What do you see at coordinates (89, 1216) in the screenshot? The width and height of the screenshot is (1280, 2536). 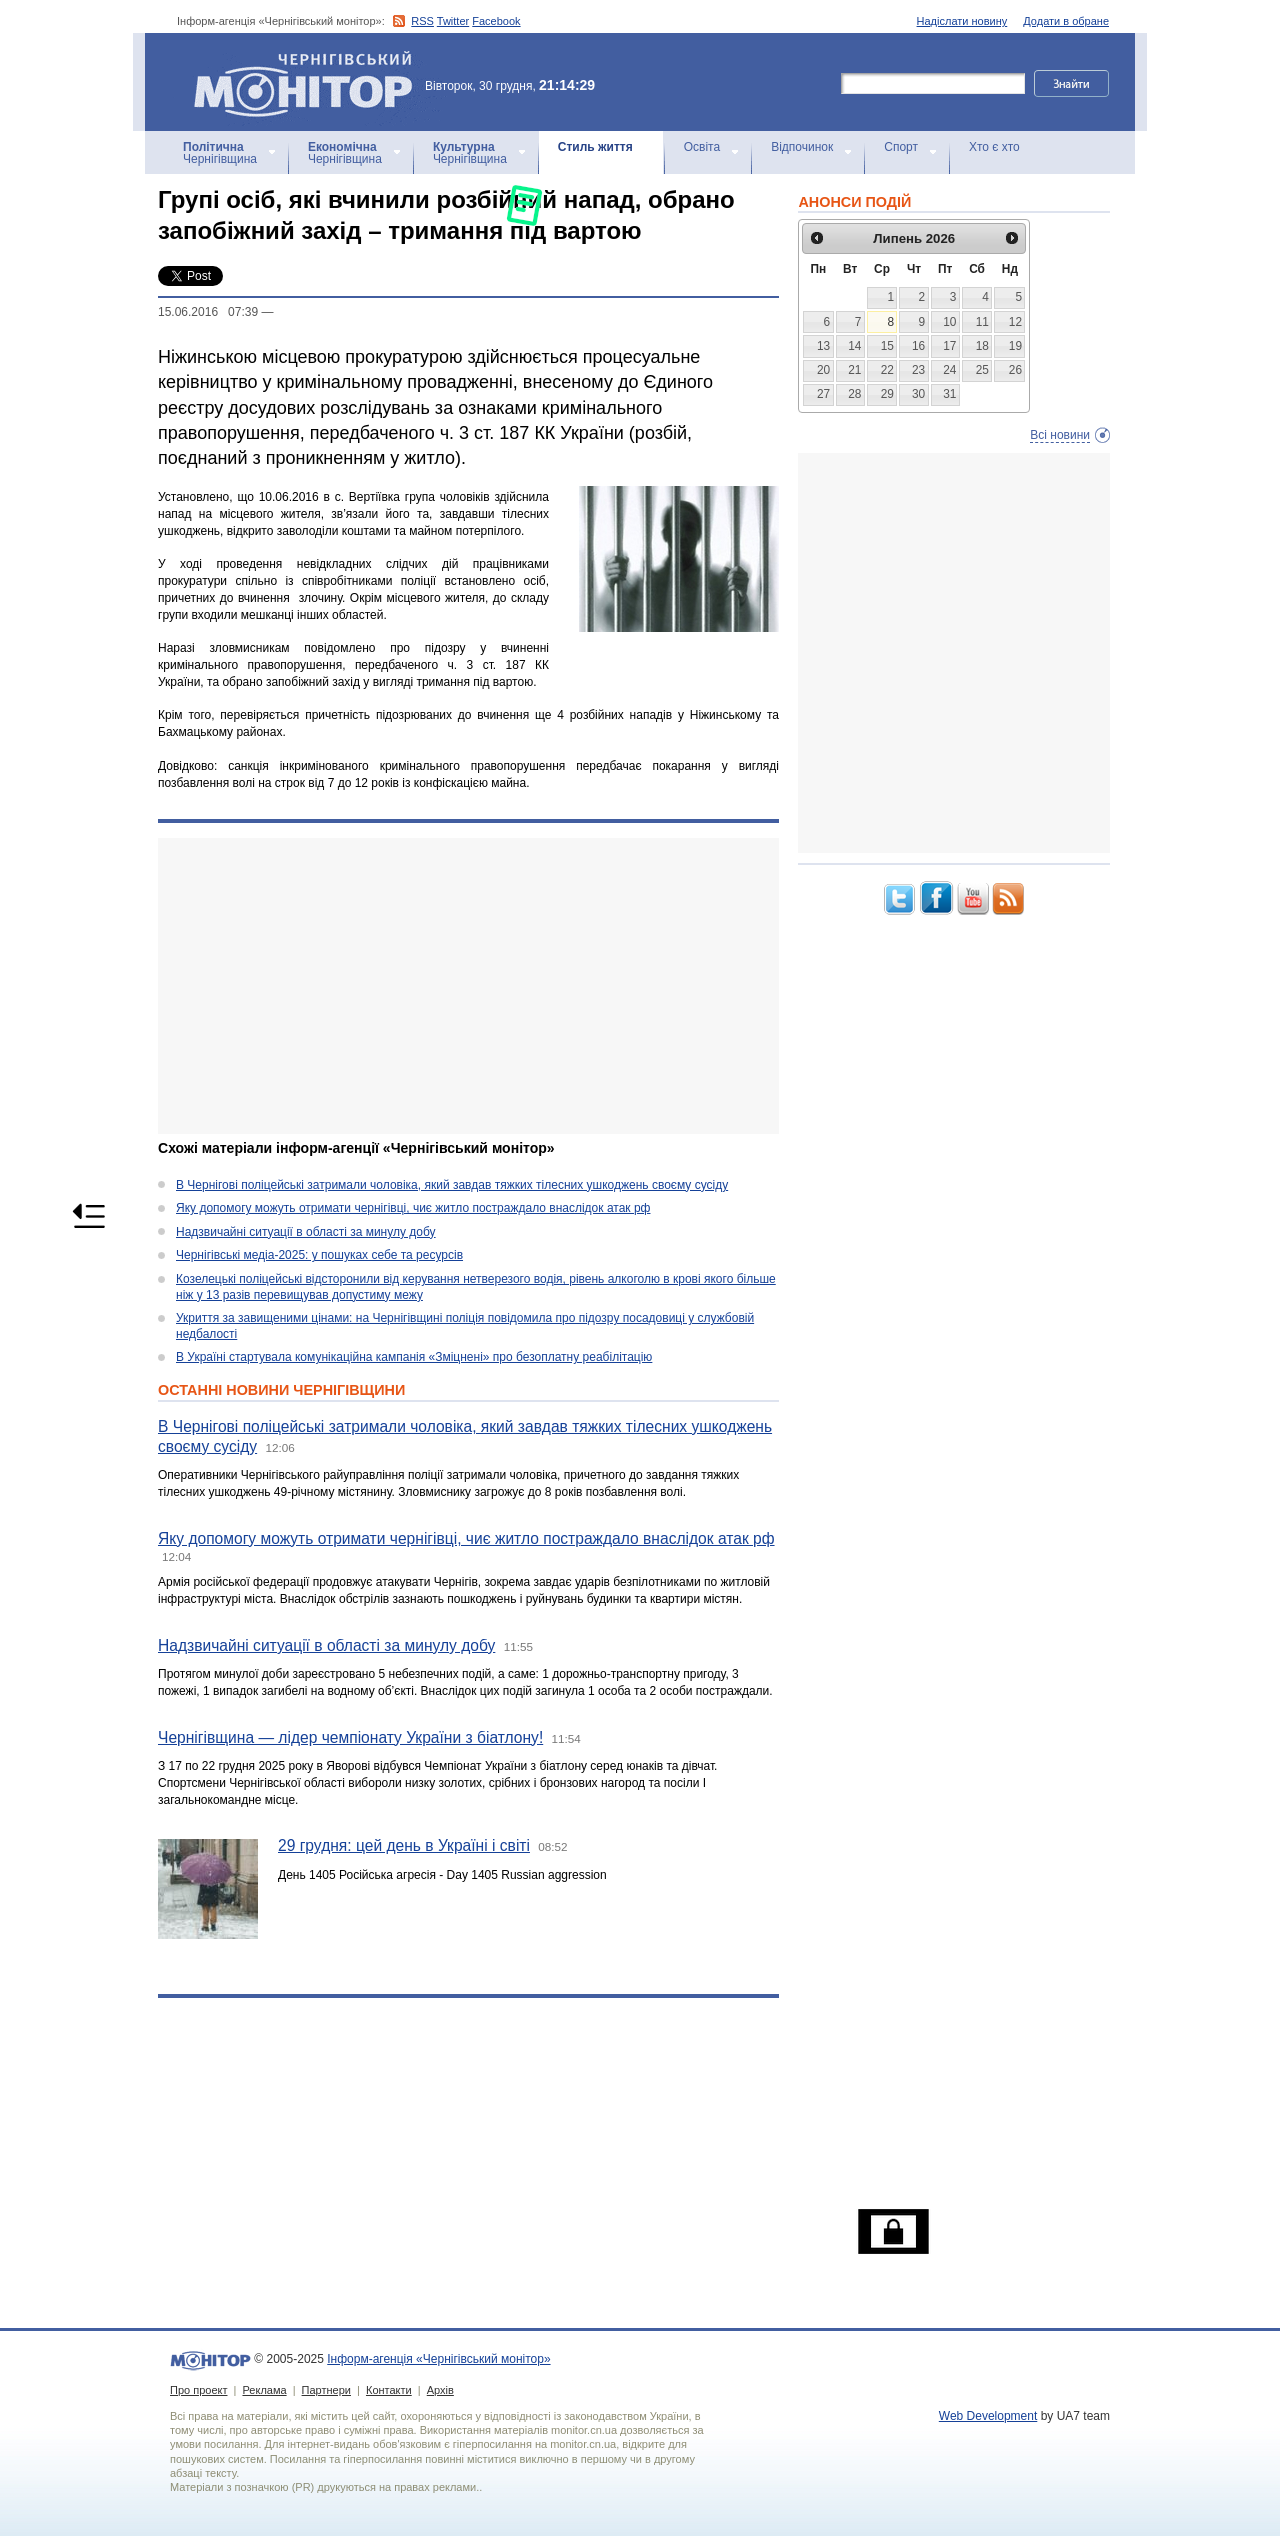 I see `decrease text indentation` at bounding box center [89, 1216].